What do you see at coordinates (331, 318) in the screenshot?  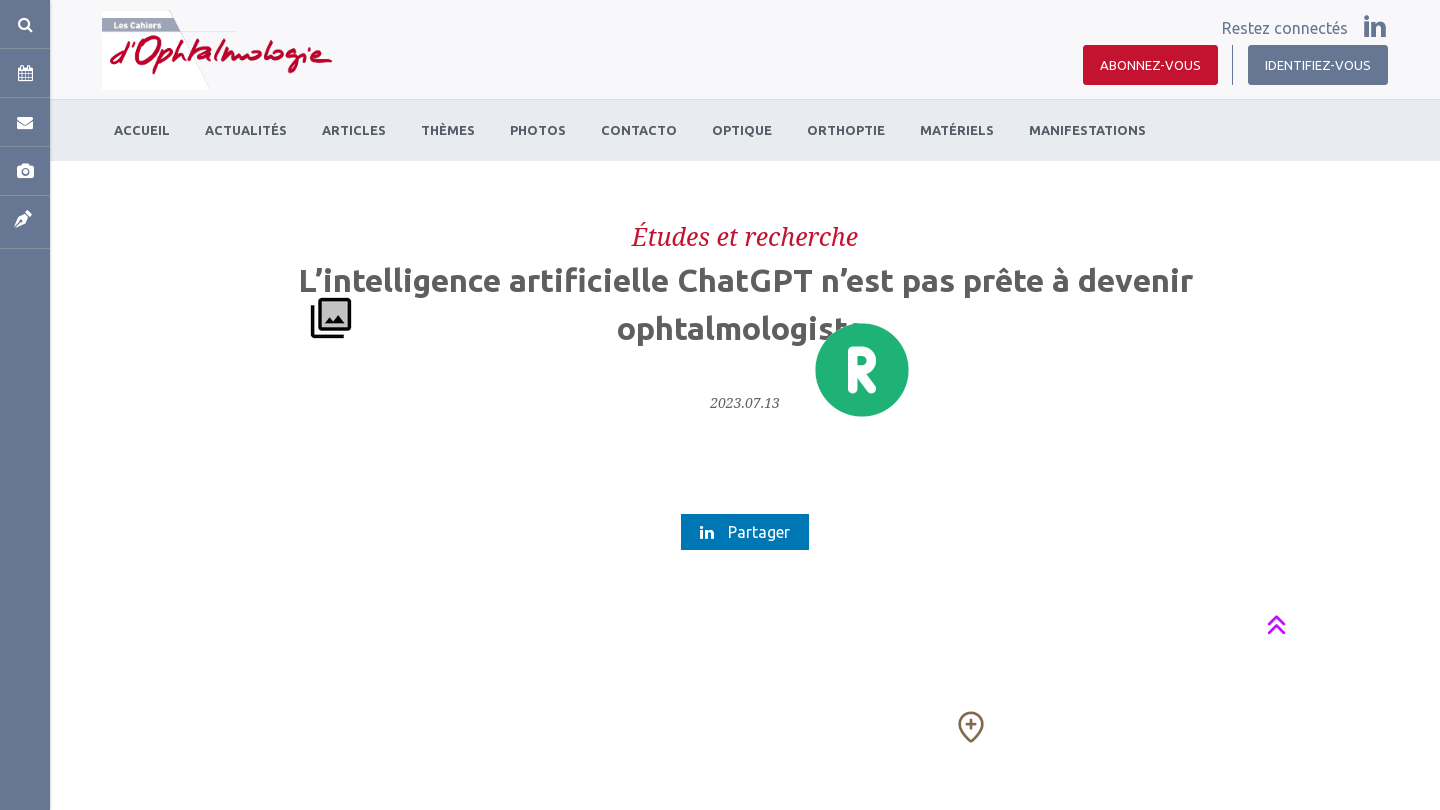 I see `apply filters to images or photos` at bounding box center [331, 318].